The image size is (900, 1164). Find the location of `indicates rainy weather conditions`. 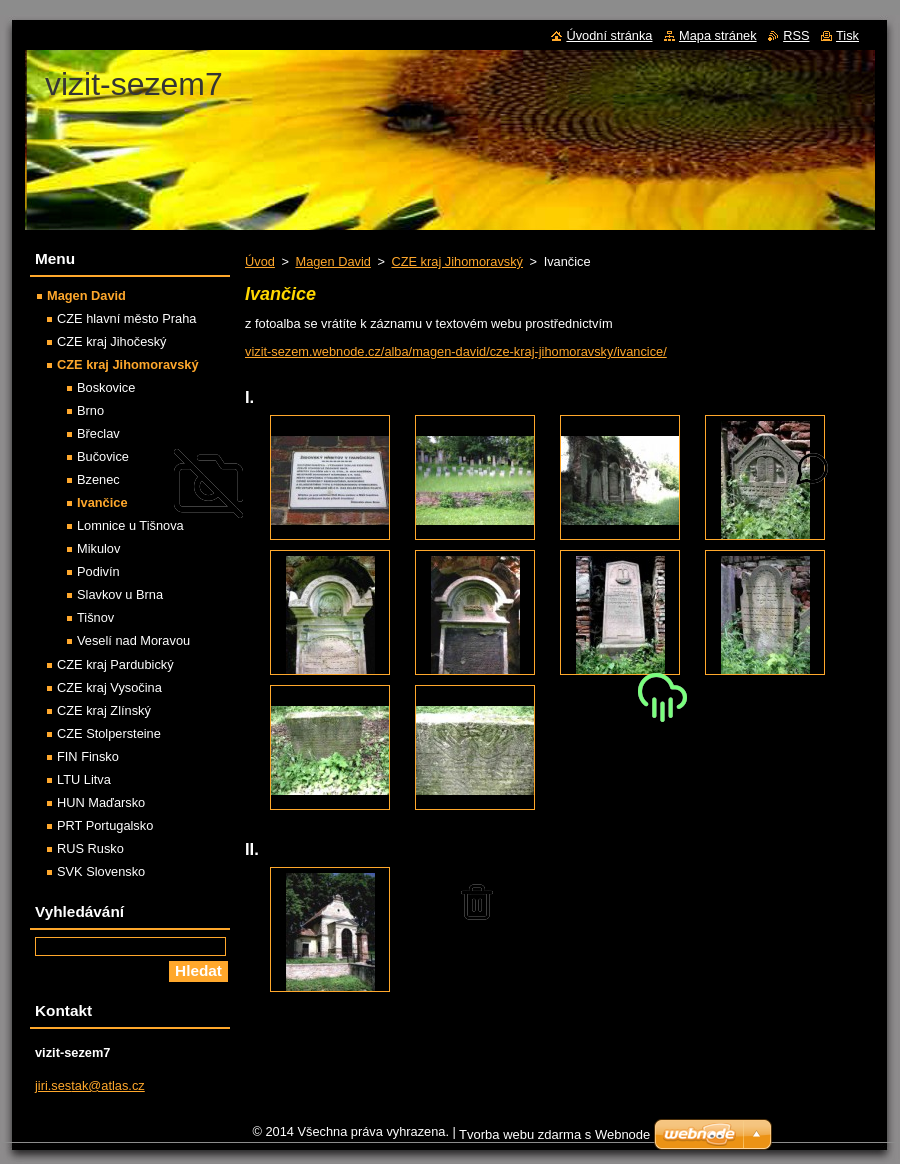

indicates rainy weather conditions is located at coordinates (662, 697).